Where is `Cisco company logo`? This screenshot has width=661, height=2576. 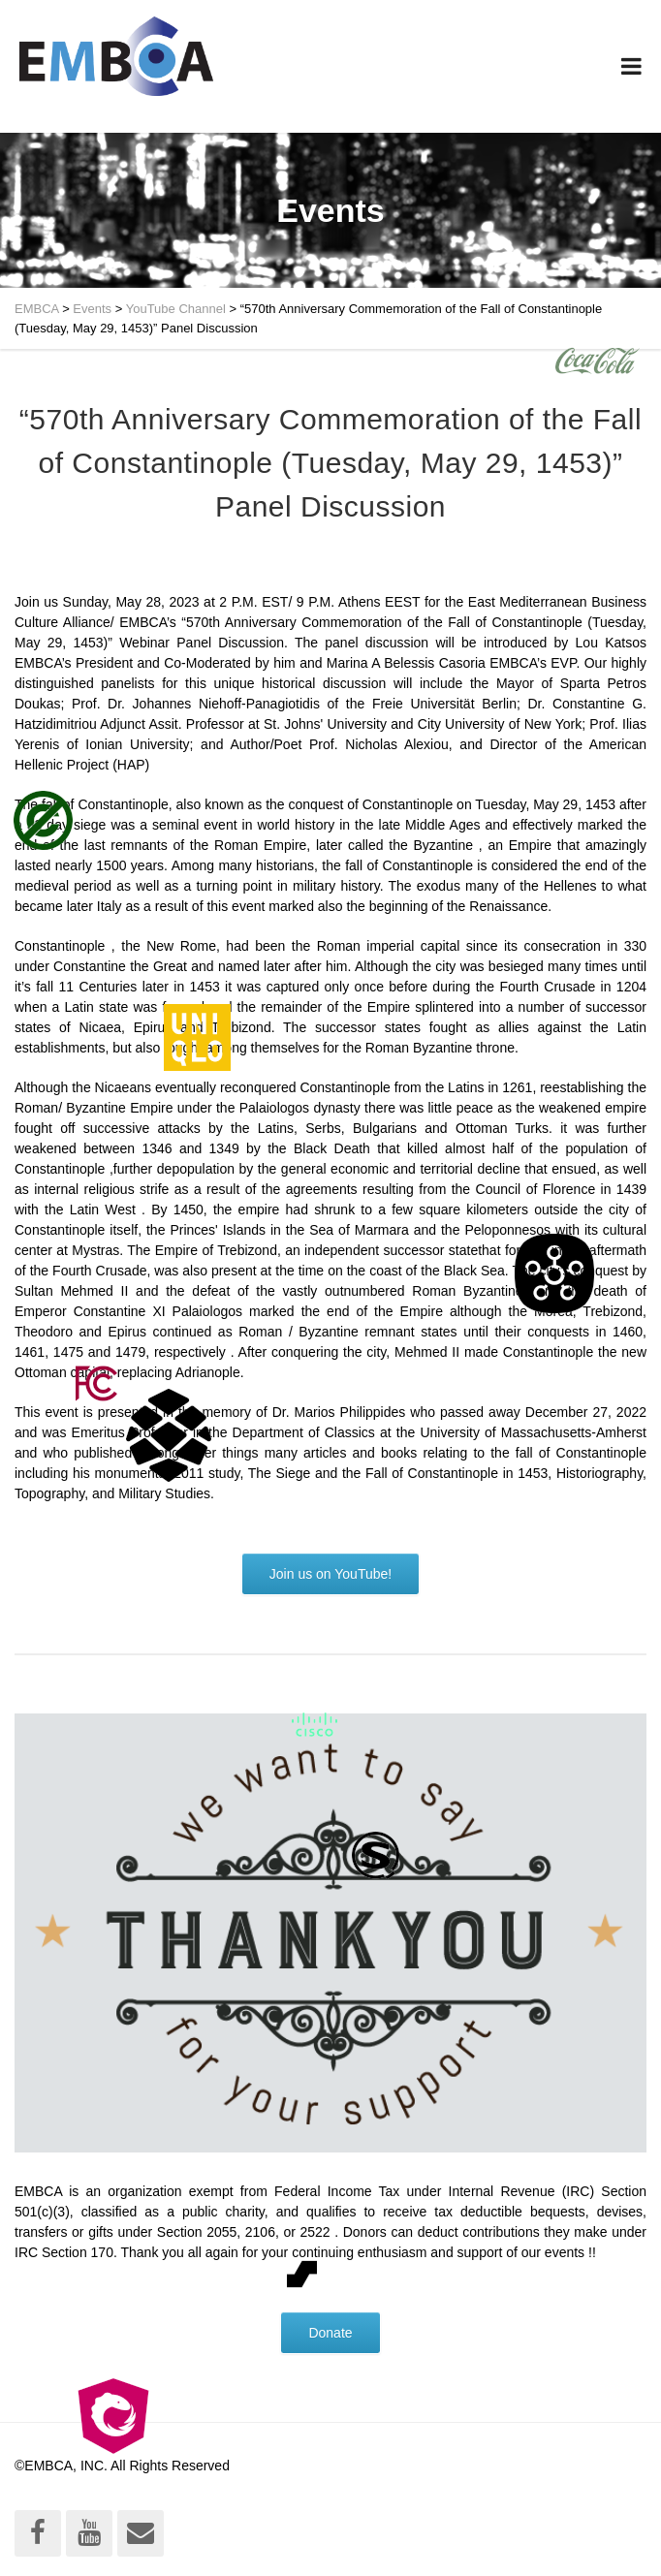 Cisco company logo is located at coordinates (314, 1724).